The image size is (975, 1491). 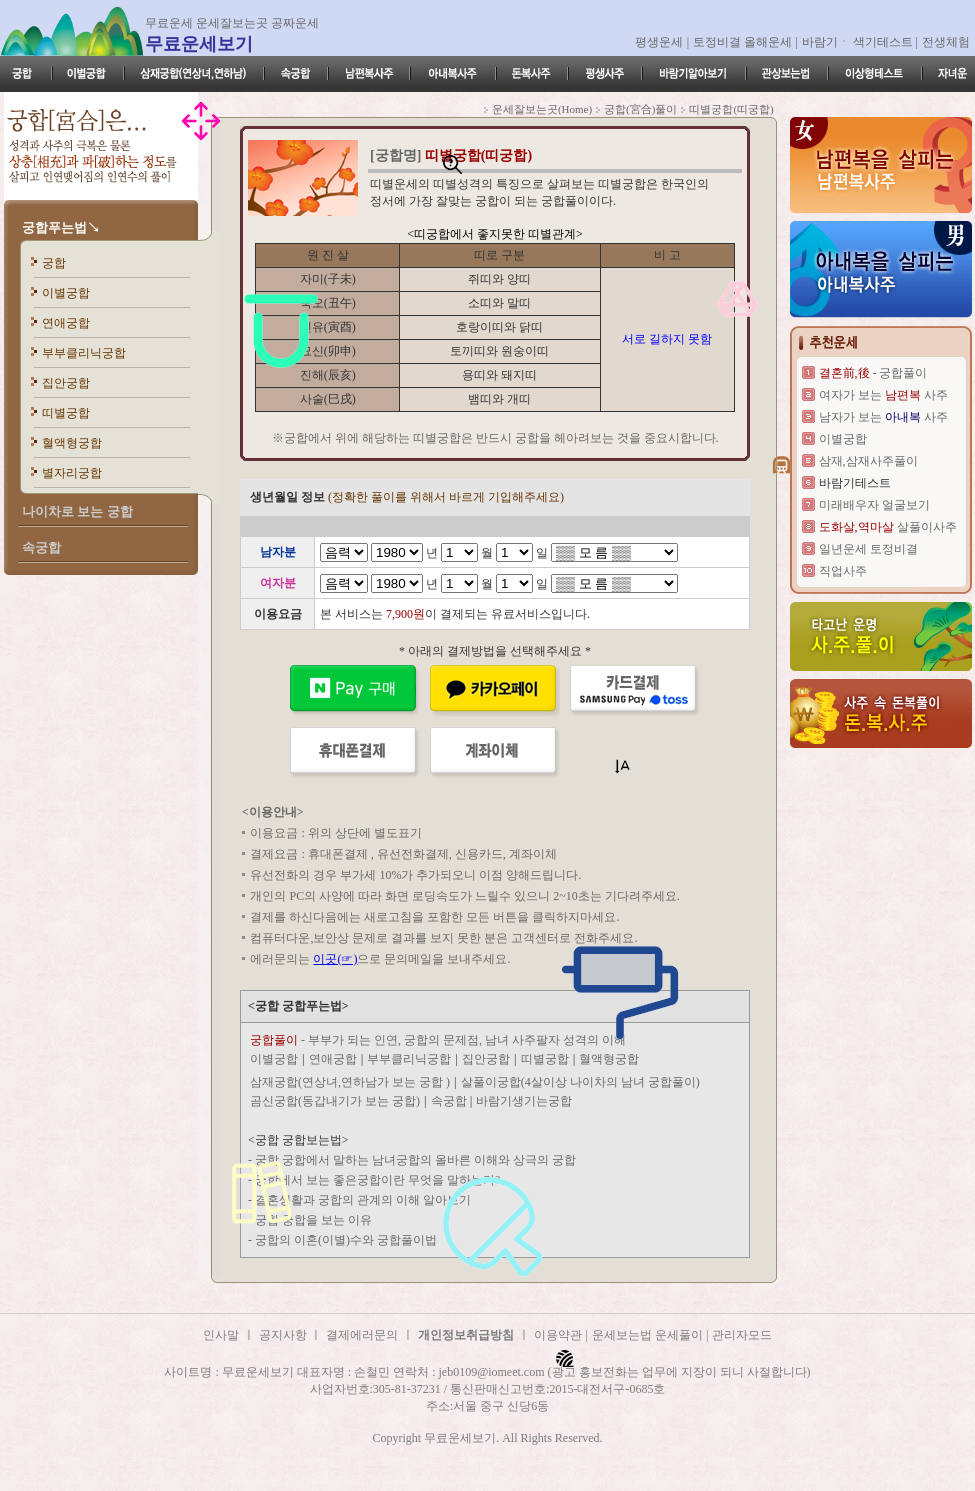 What do you see at coordinates (281, 331) in the screenshot?
I see `apply overline text formatting` at bounding box center [281, 331].